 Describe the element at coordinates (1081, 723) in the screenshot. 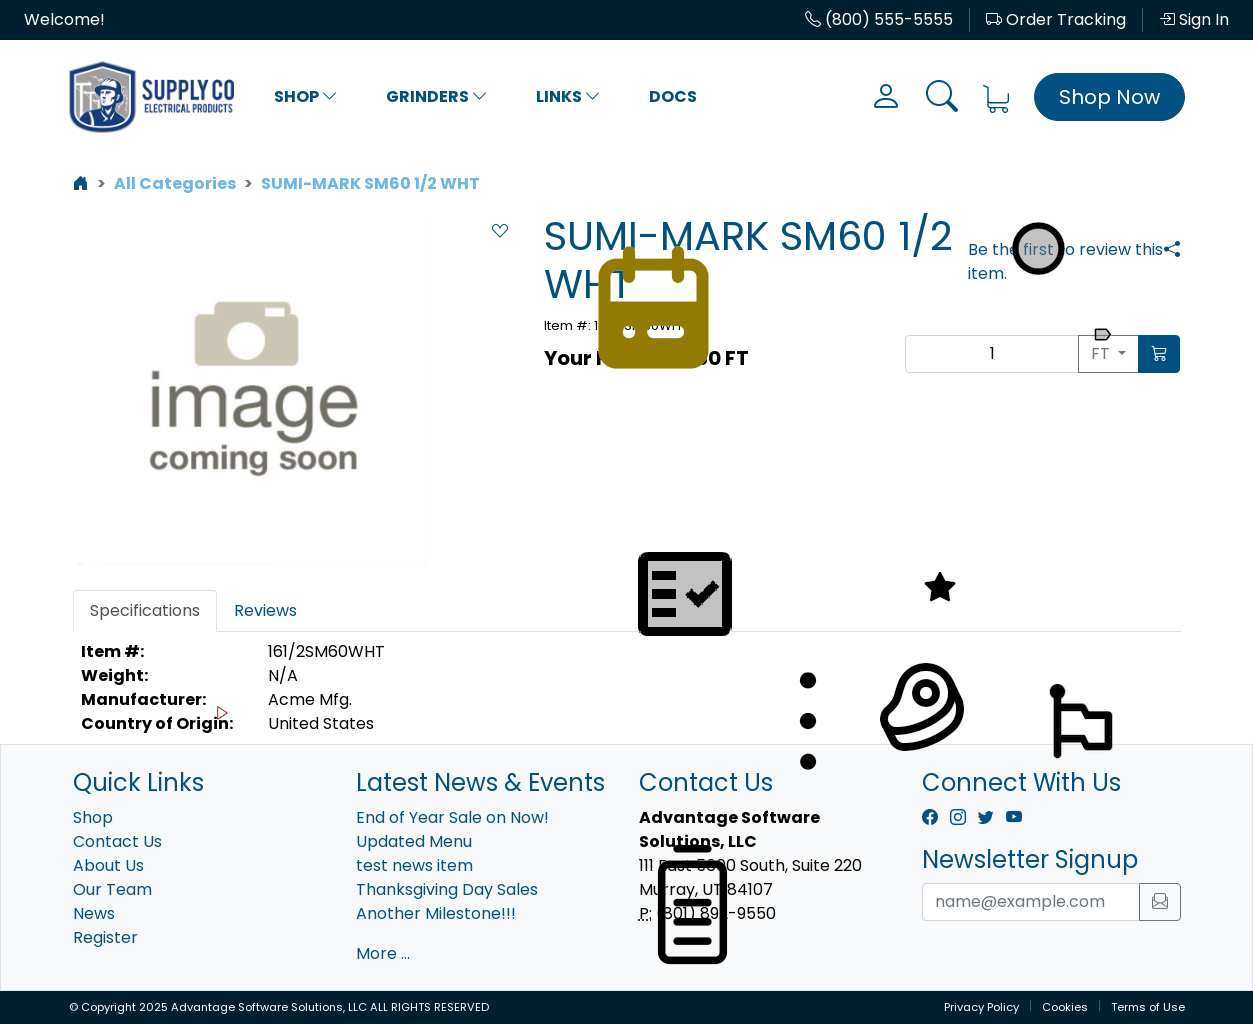

I see `access flag emoji options` at that location.